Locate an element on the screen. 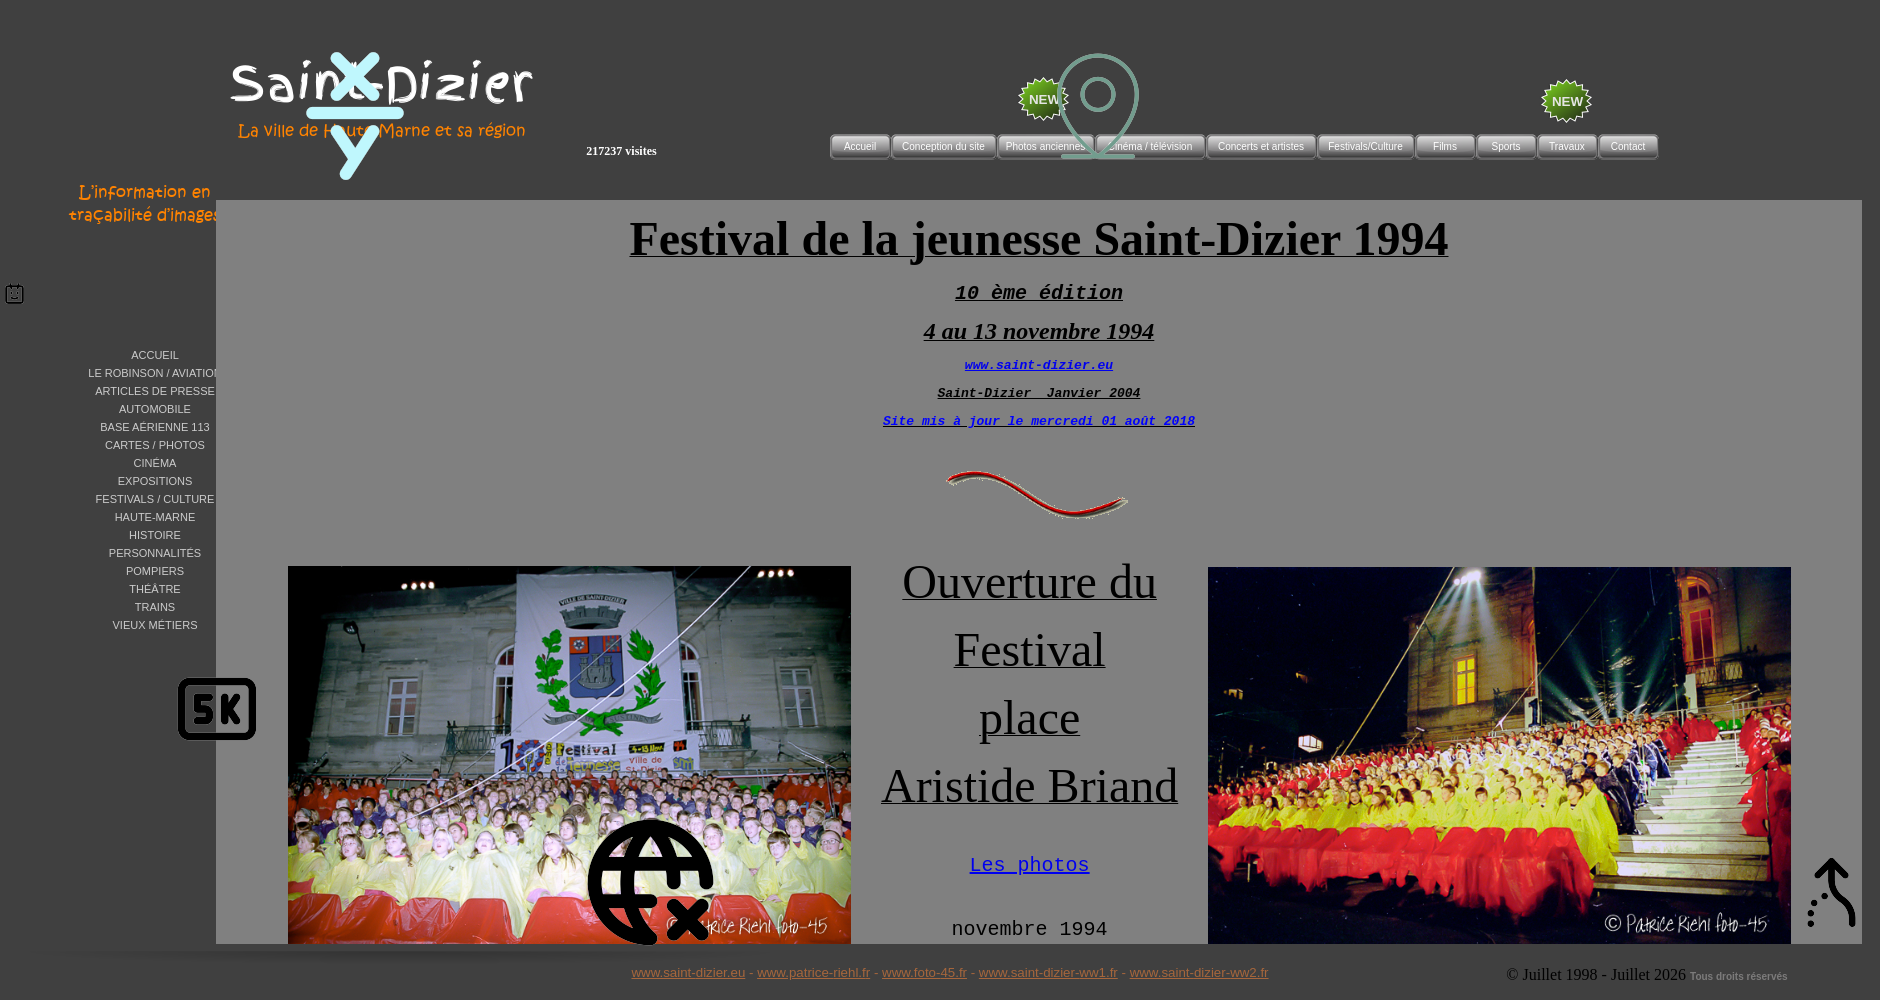 This screenshot has width=1880, height=1000. view location on map is located at coordinates (1098, 106).